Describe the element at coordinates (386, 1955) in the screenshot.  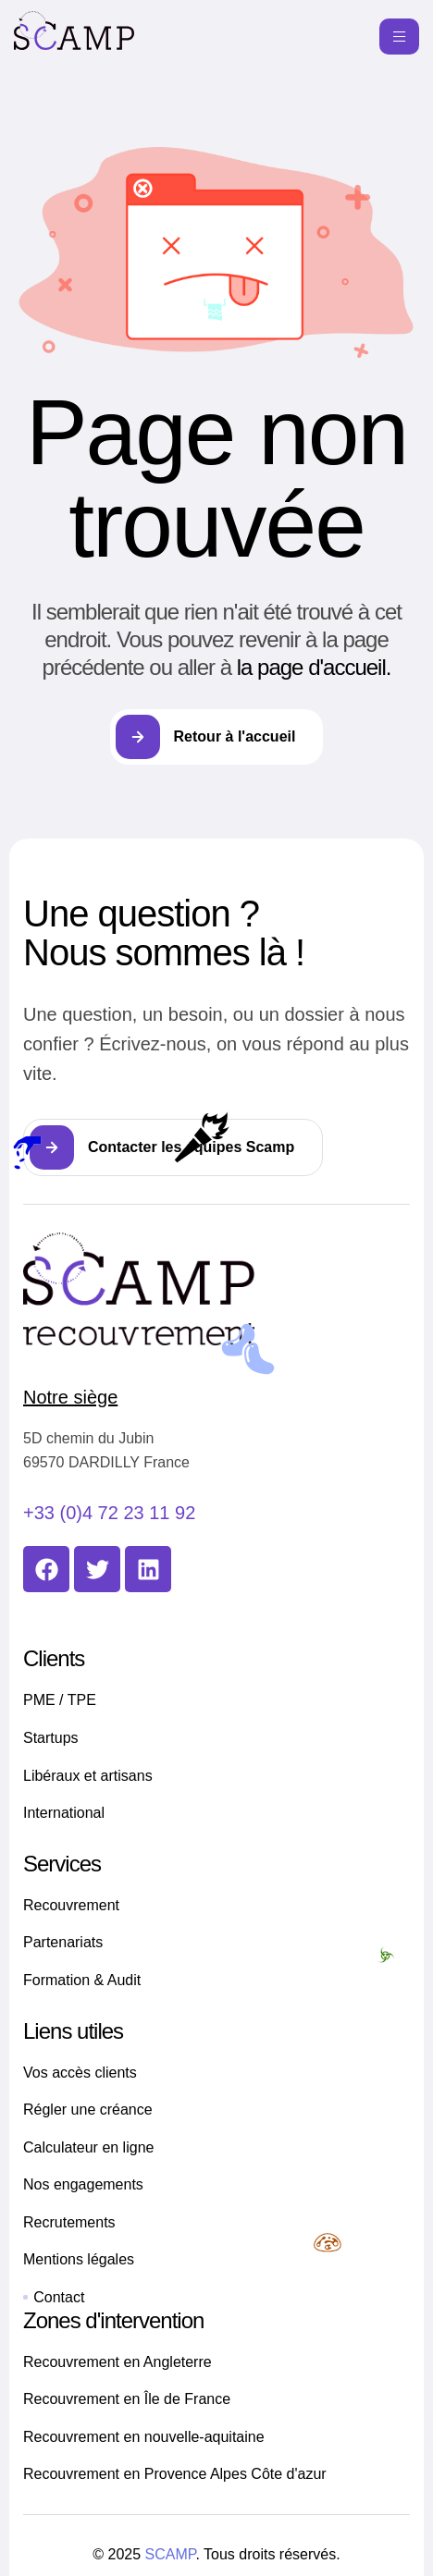
I see `activate health regeneration ability` at that location.